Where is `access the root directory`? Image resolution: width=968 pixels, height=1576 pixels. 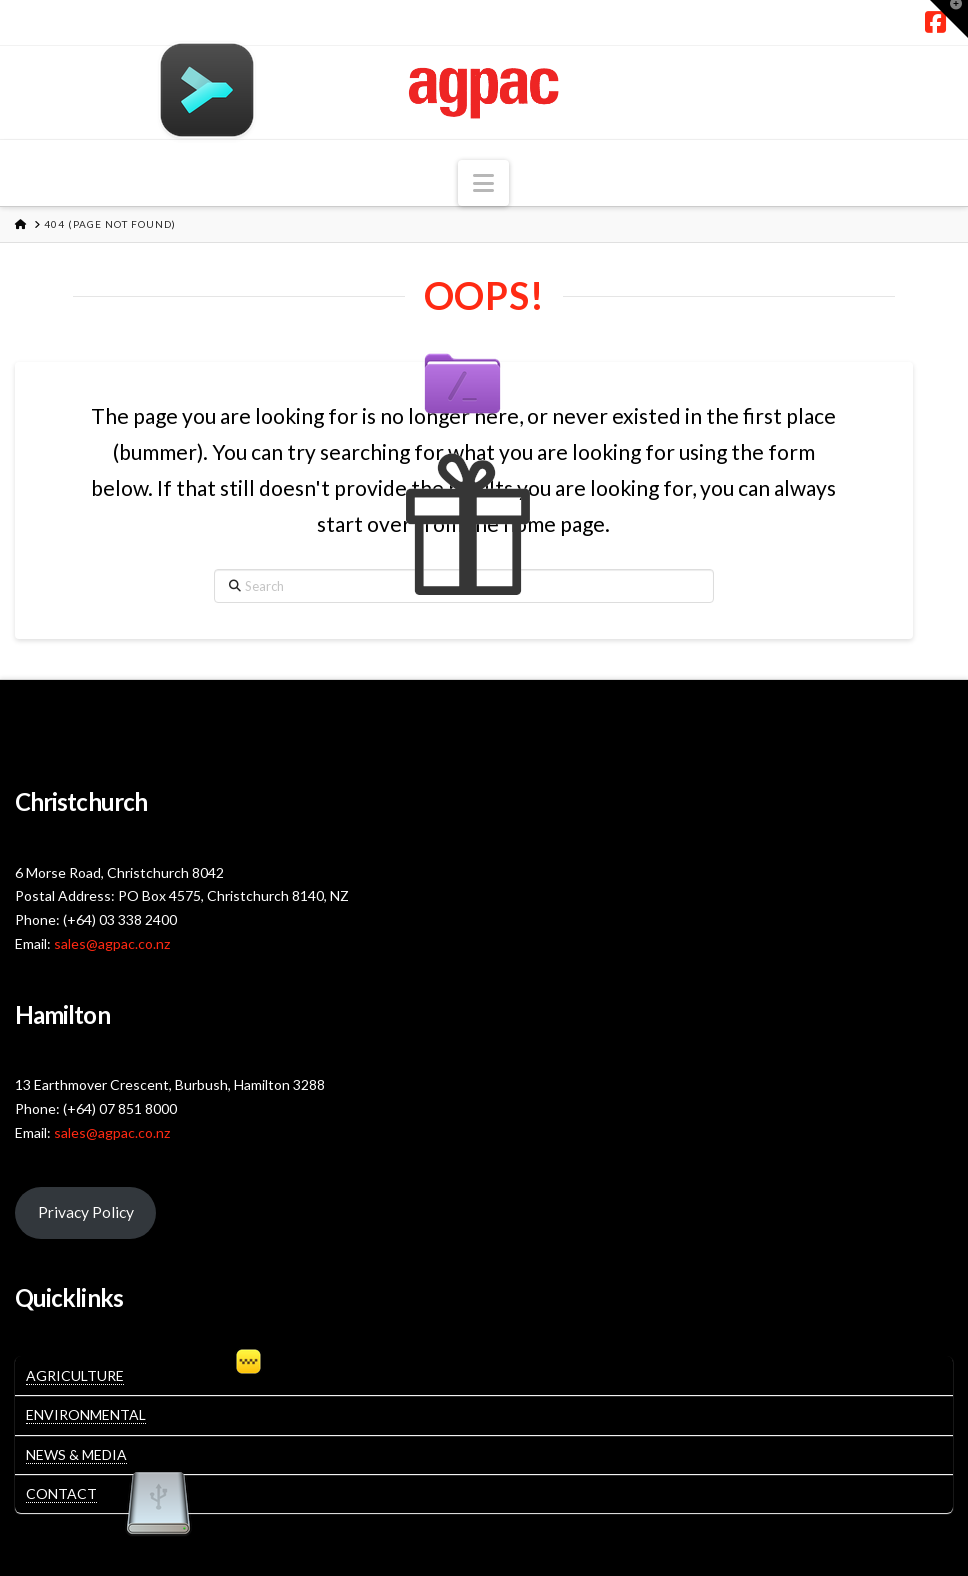
access the root directory is located at coordinates (462, 383).